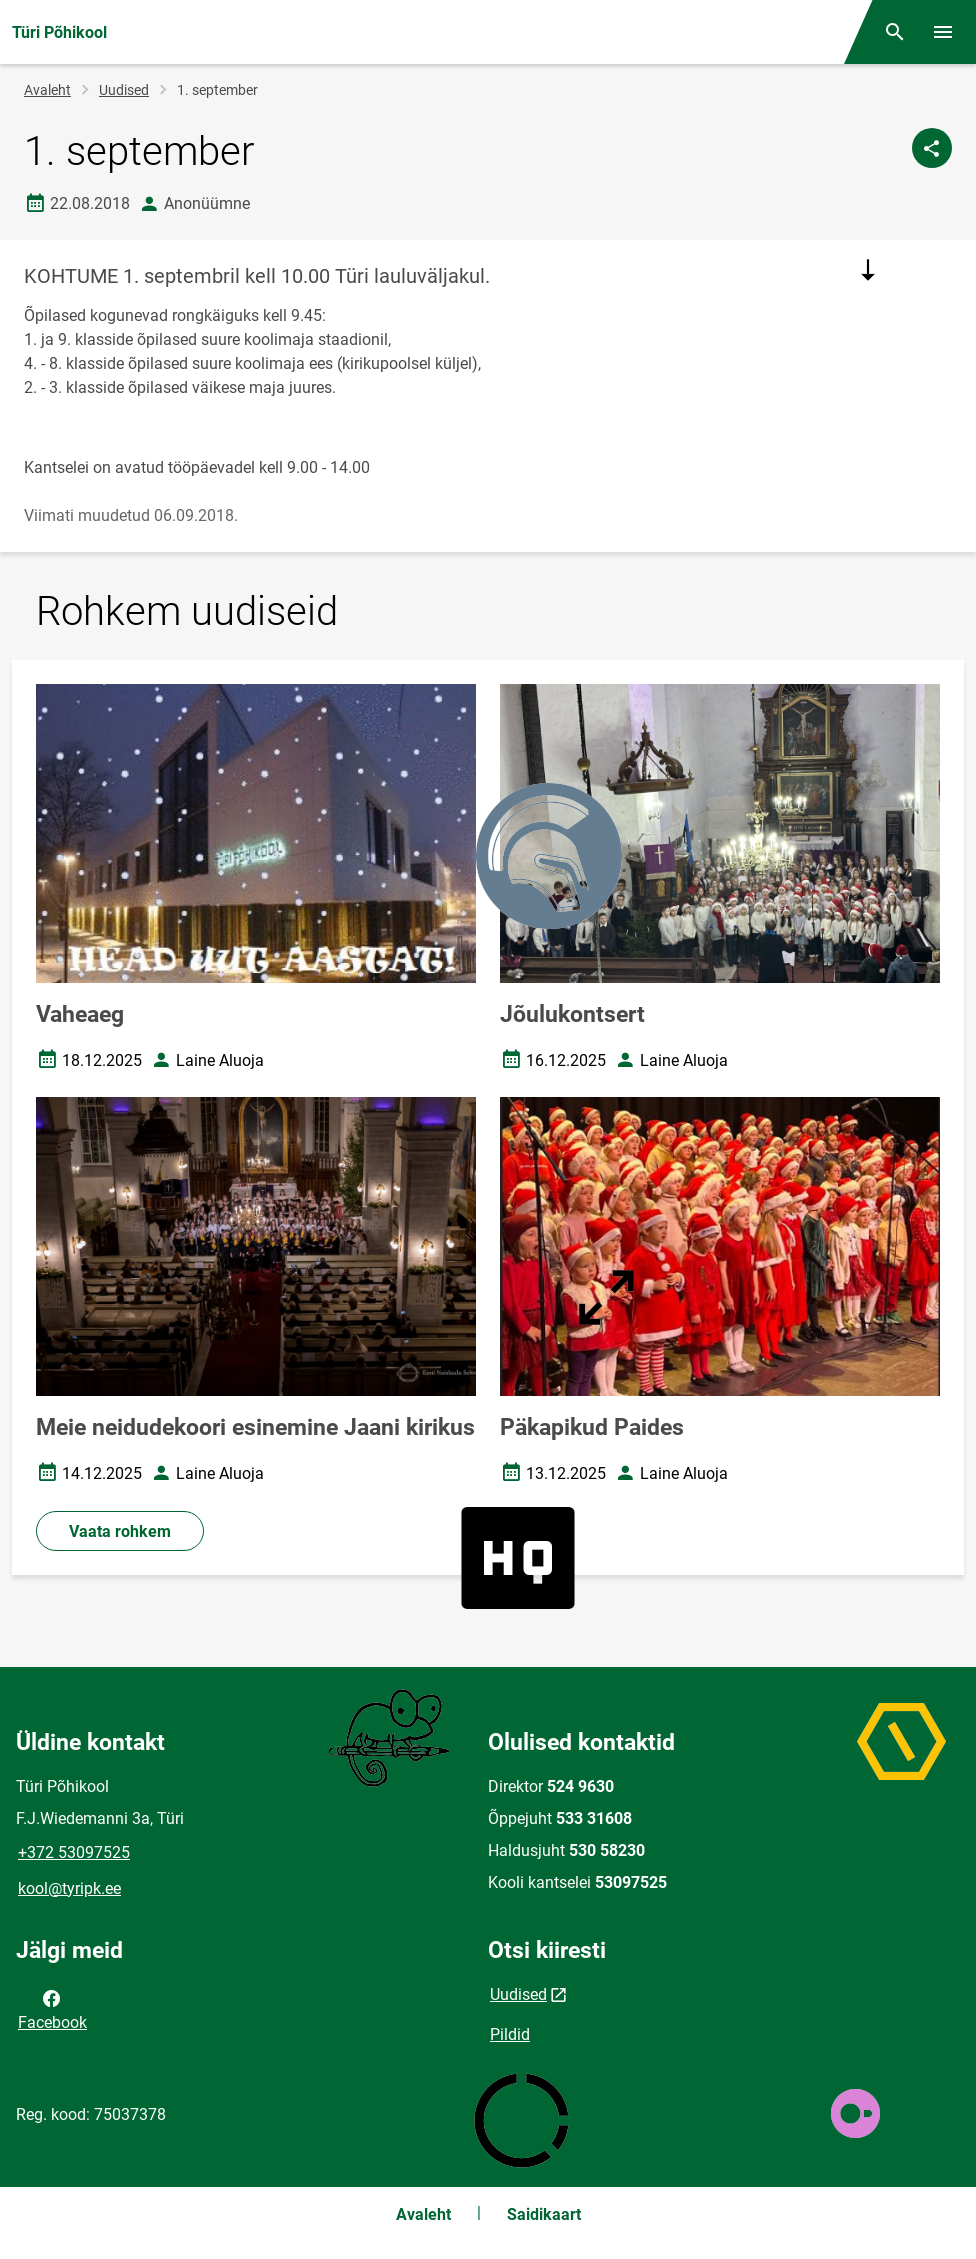 The image size is (976, 2259). Describe the element at coordinates (518, 1558) in the screenshot. I see `indicates high quality media or streaming option` at that location.